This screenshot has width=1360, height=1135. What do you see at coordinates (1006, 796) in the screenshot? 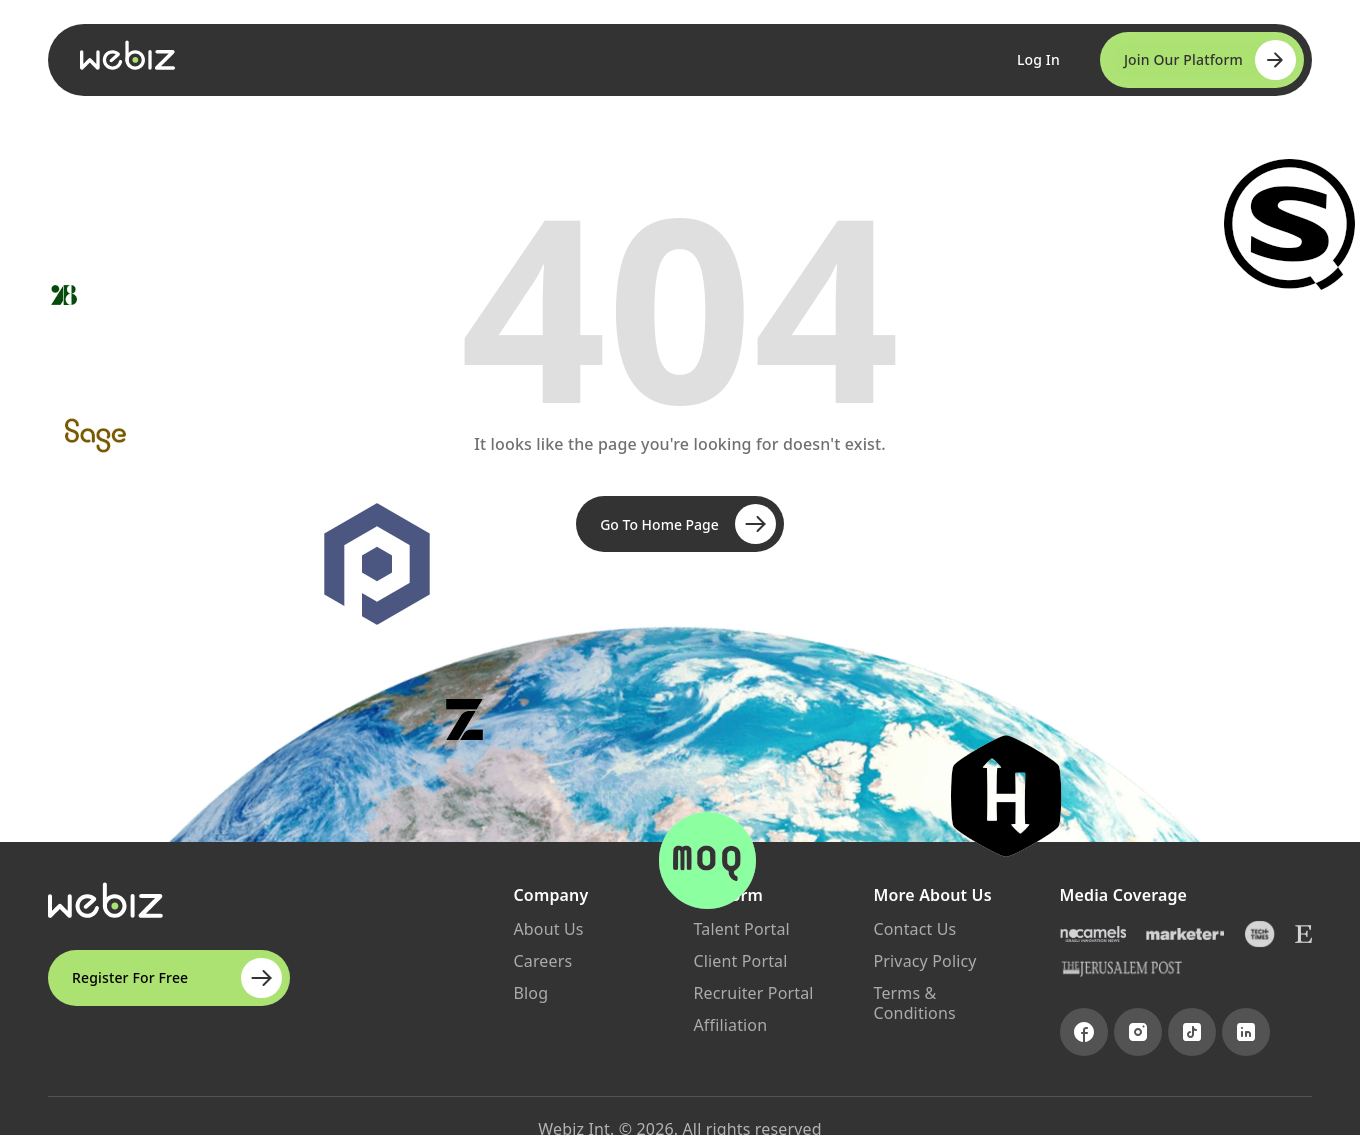
I see `hackerrank logo` at bounding box center [1006, 796].